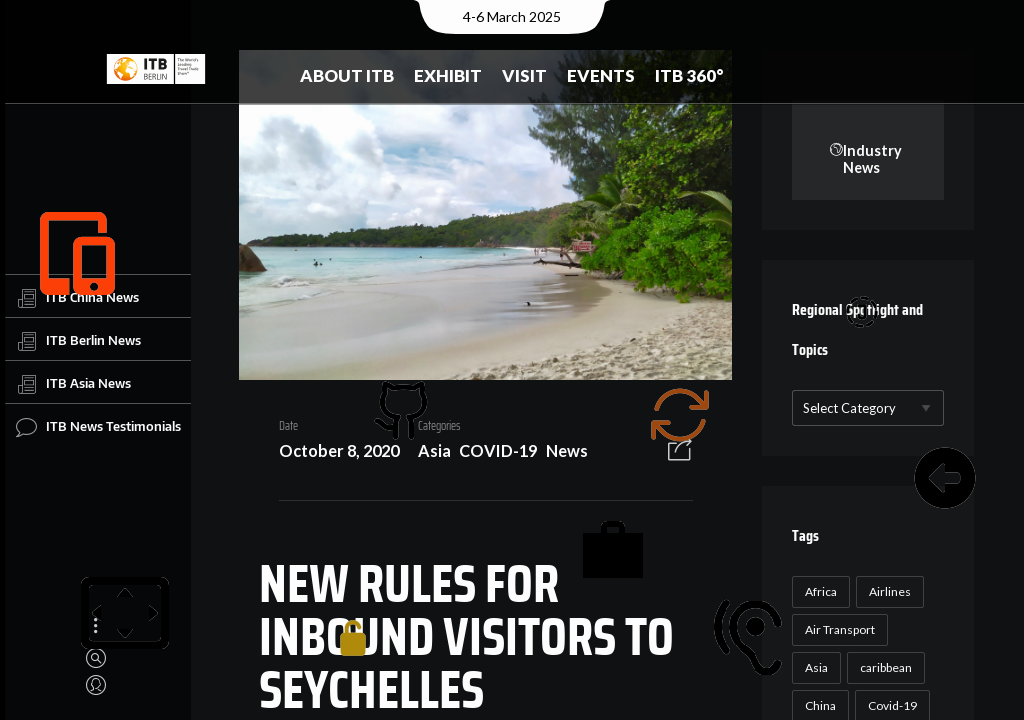  Describe the element at coordinates (862, 312) in the screenshot. I see `indicates a pending or in-progress item labeled "J"` at that location.